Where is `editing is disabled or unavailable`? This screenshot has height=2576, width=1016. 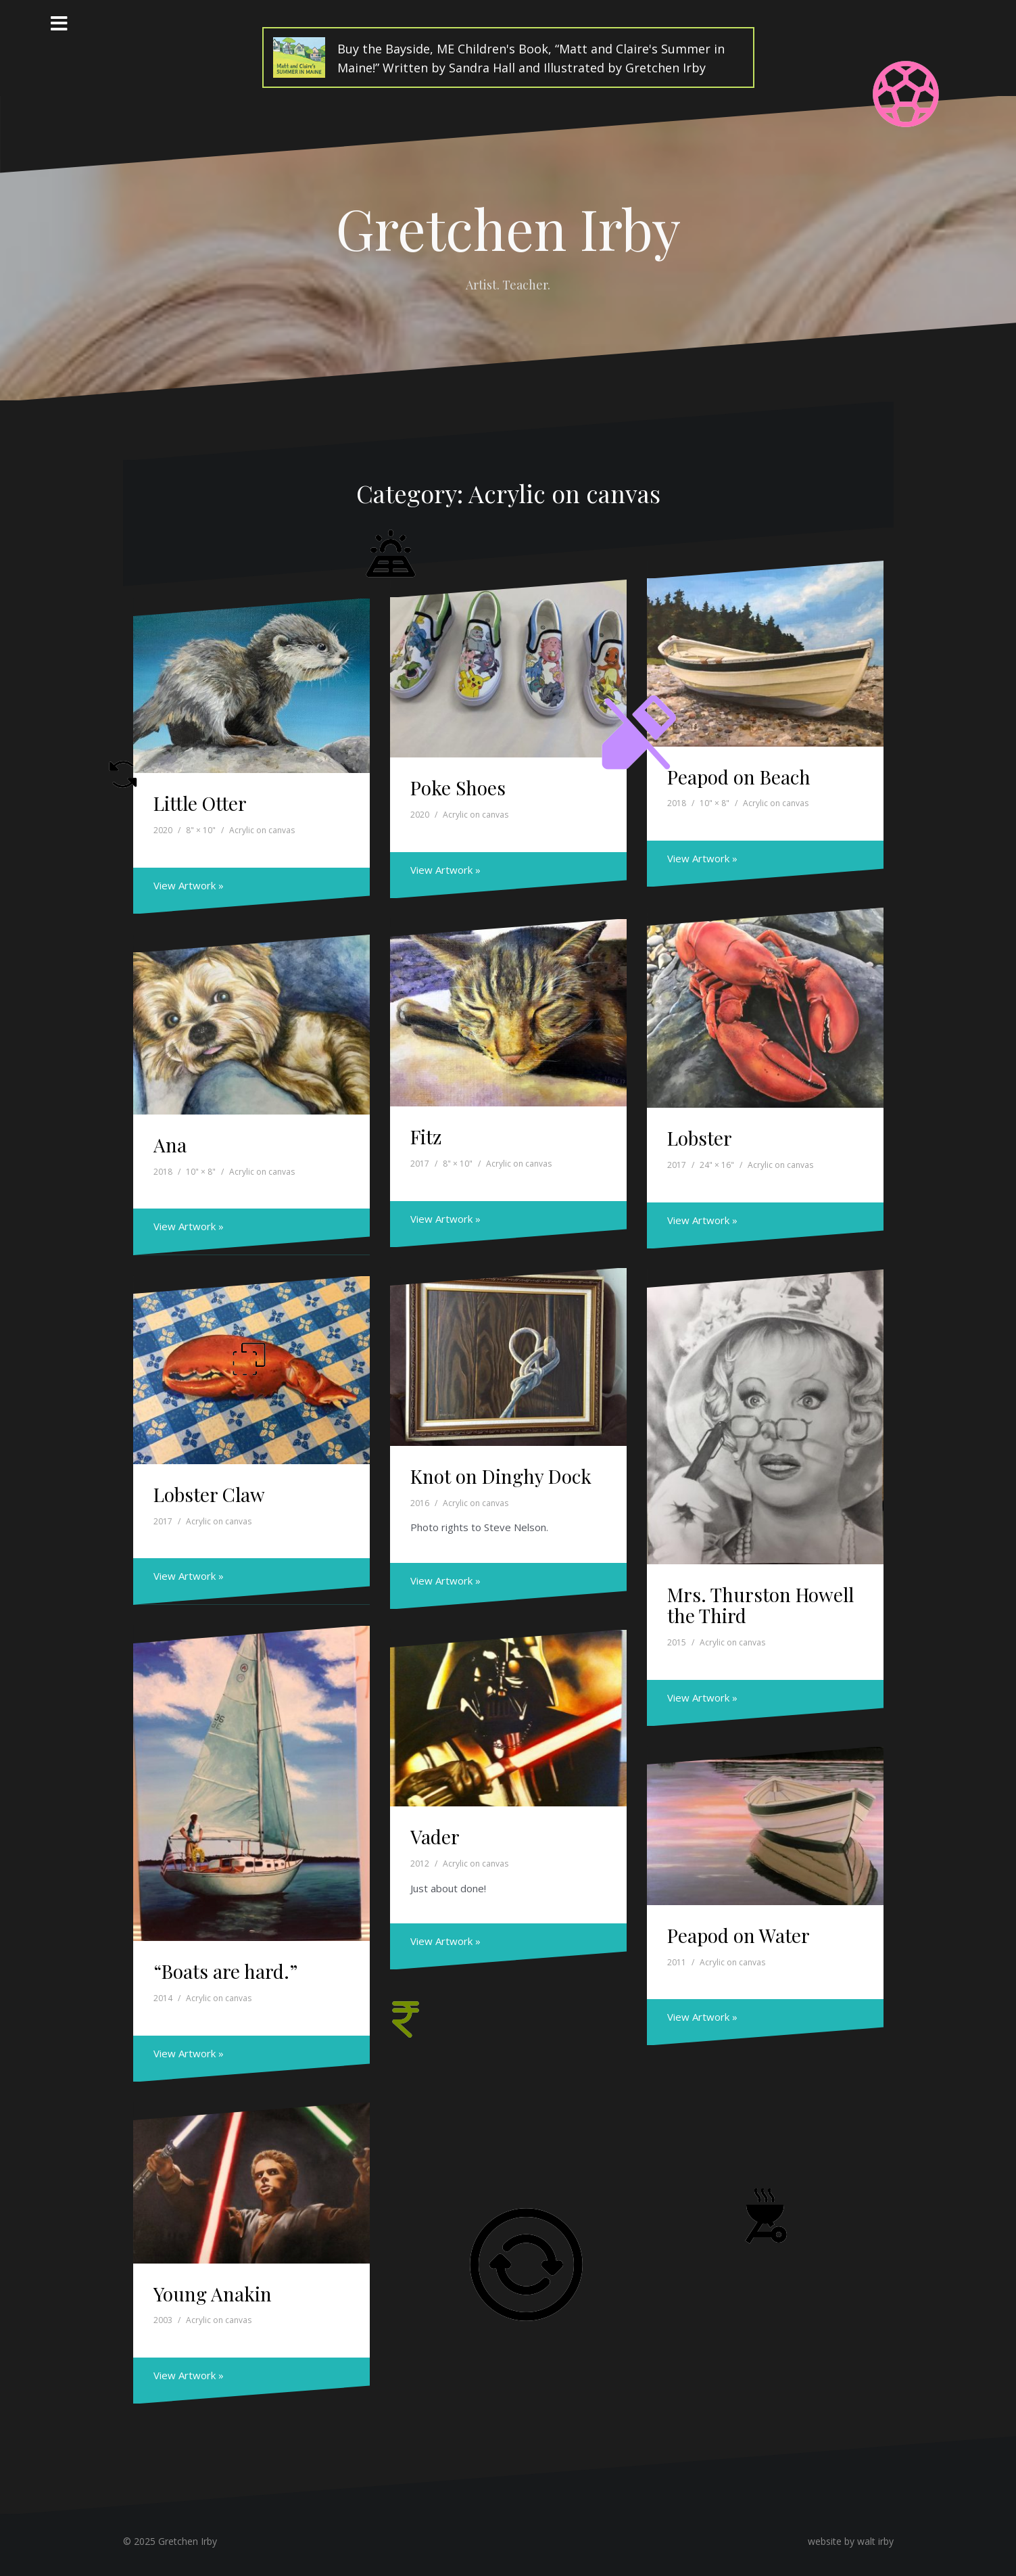 editing is disabled or unavailable is located at coordinates (637, 734).